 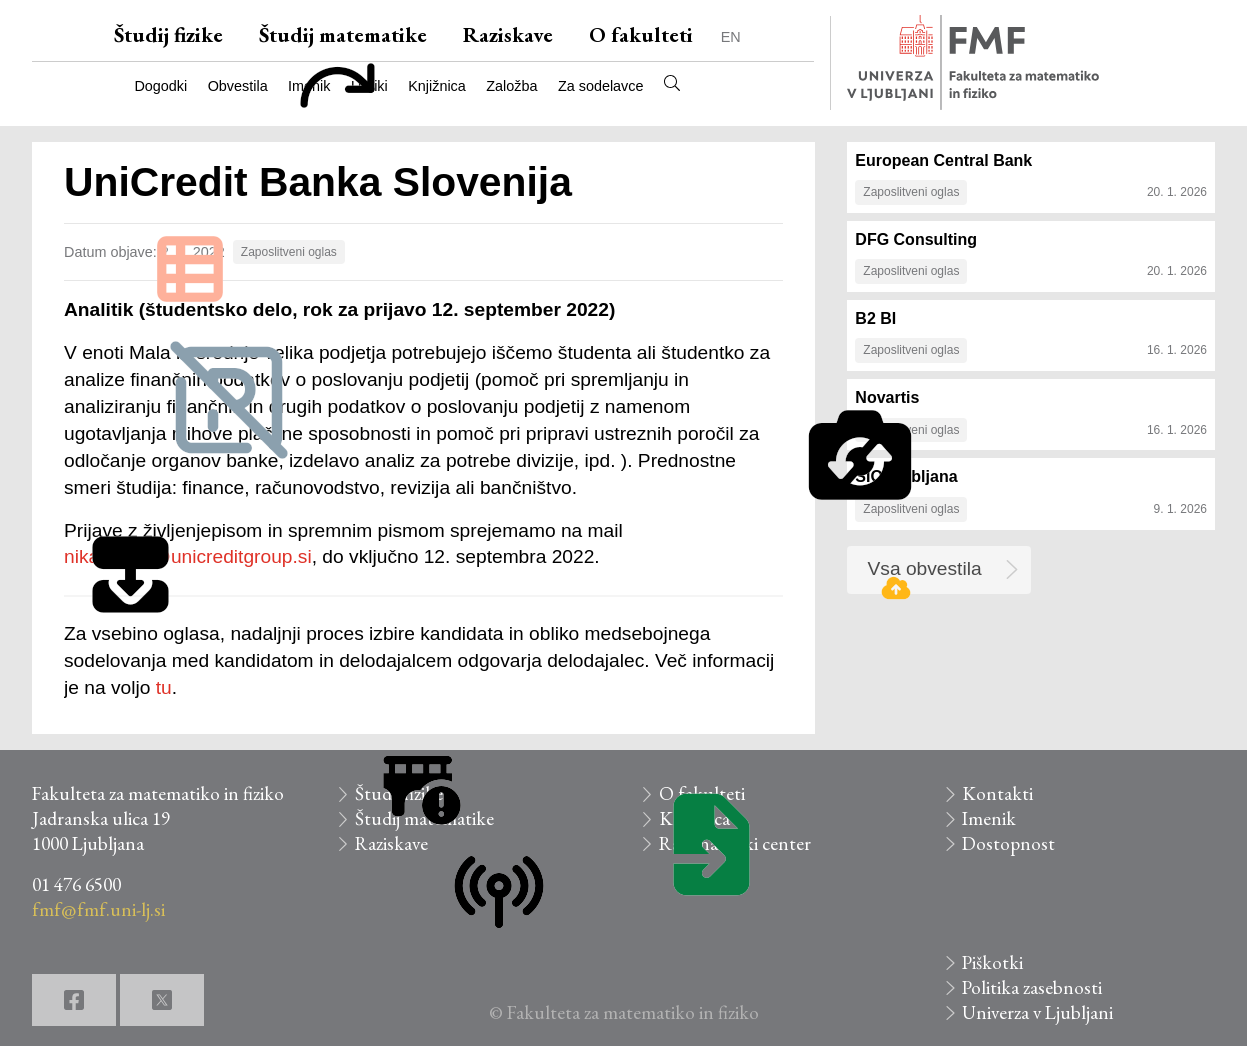 What do you see at coordinates (896, 588) in the screenshot?
I see `upload file to cloud storage` at bounding box center [896, 588].